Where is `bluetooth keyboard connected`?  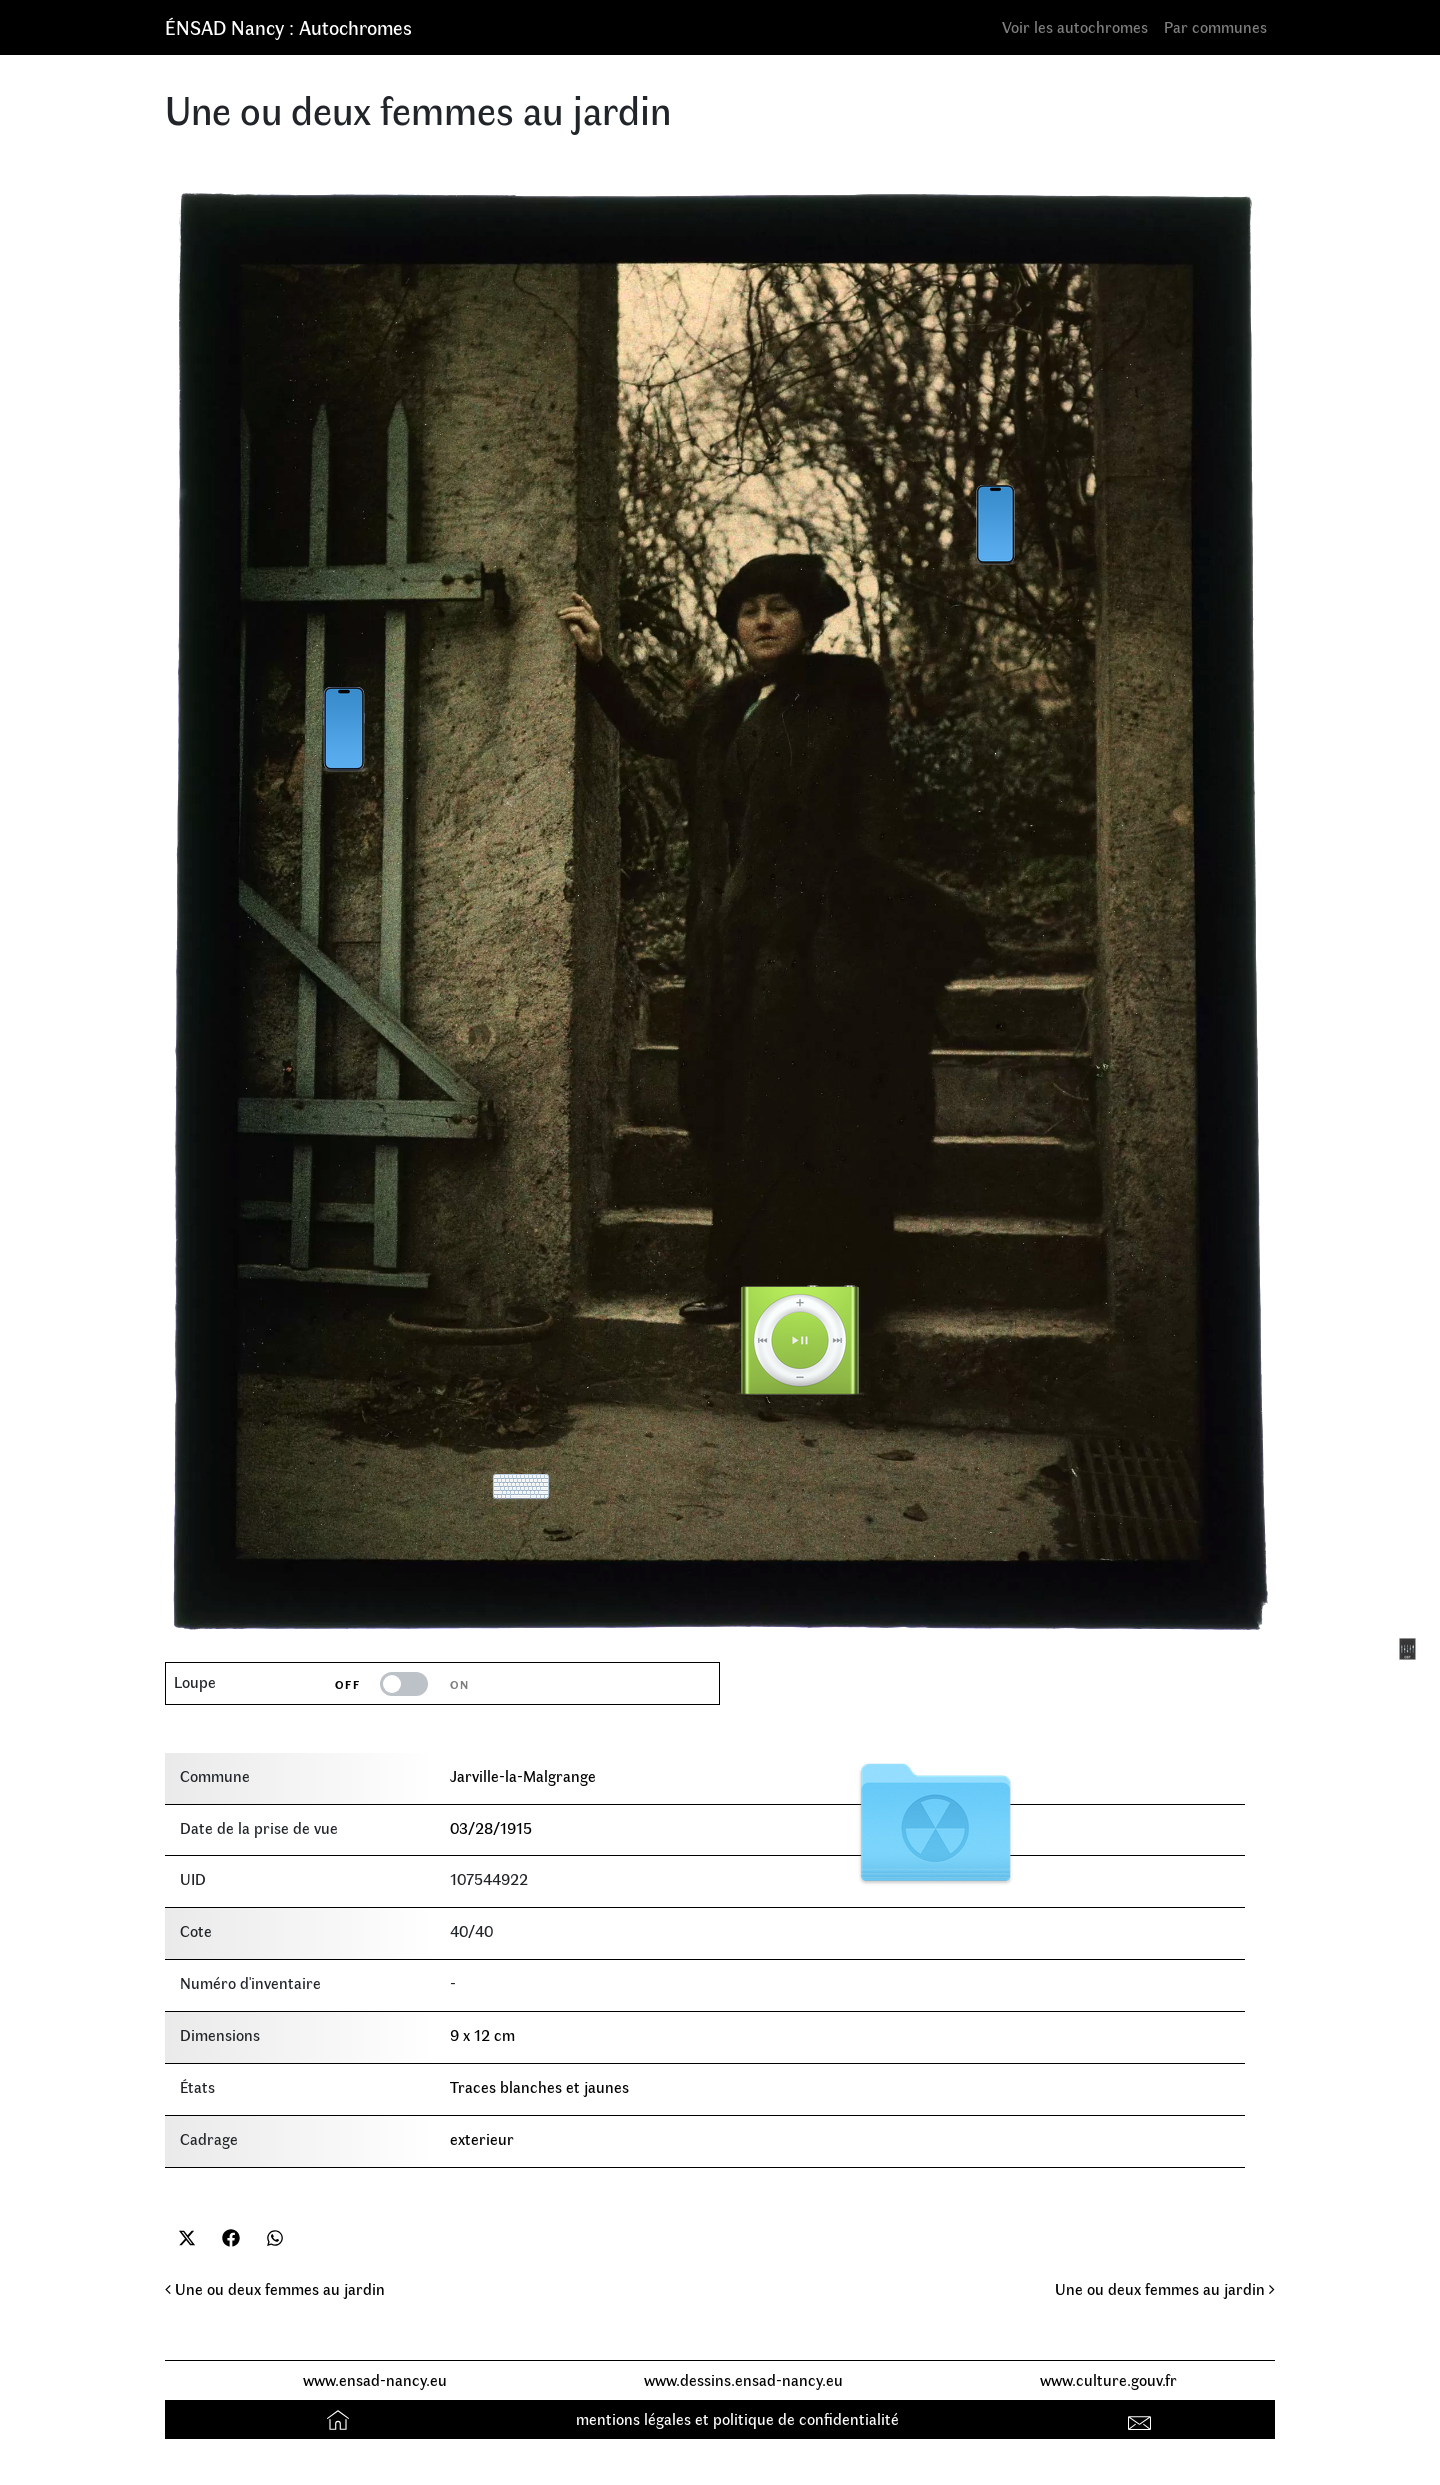
bluetooth keyboard connected is located at coordinates (521, 1487).